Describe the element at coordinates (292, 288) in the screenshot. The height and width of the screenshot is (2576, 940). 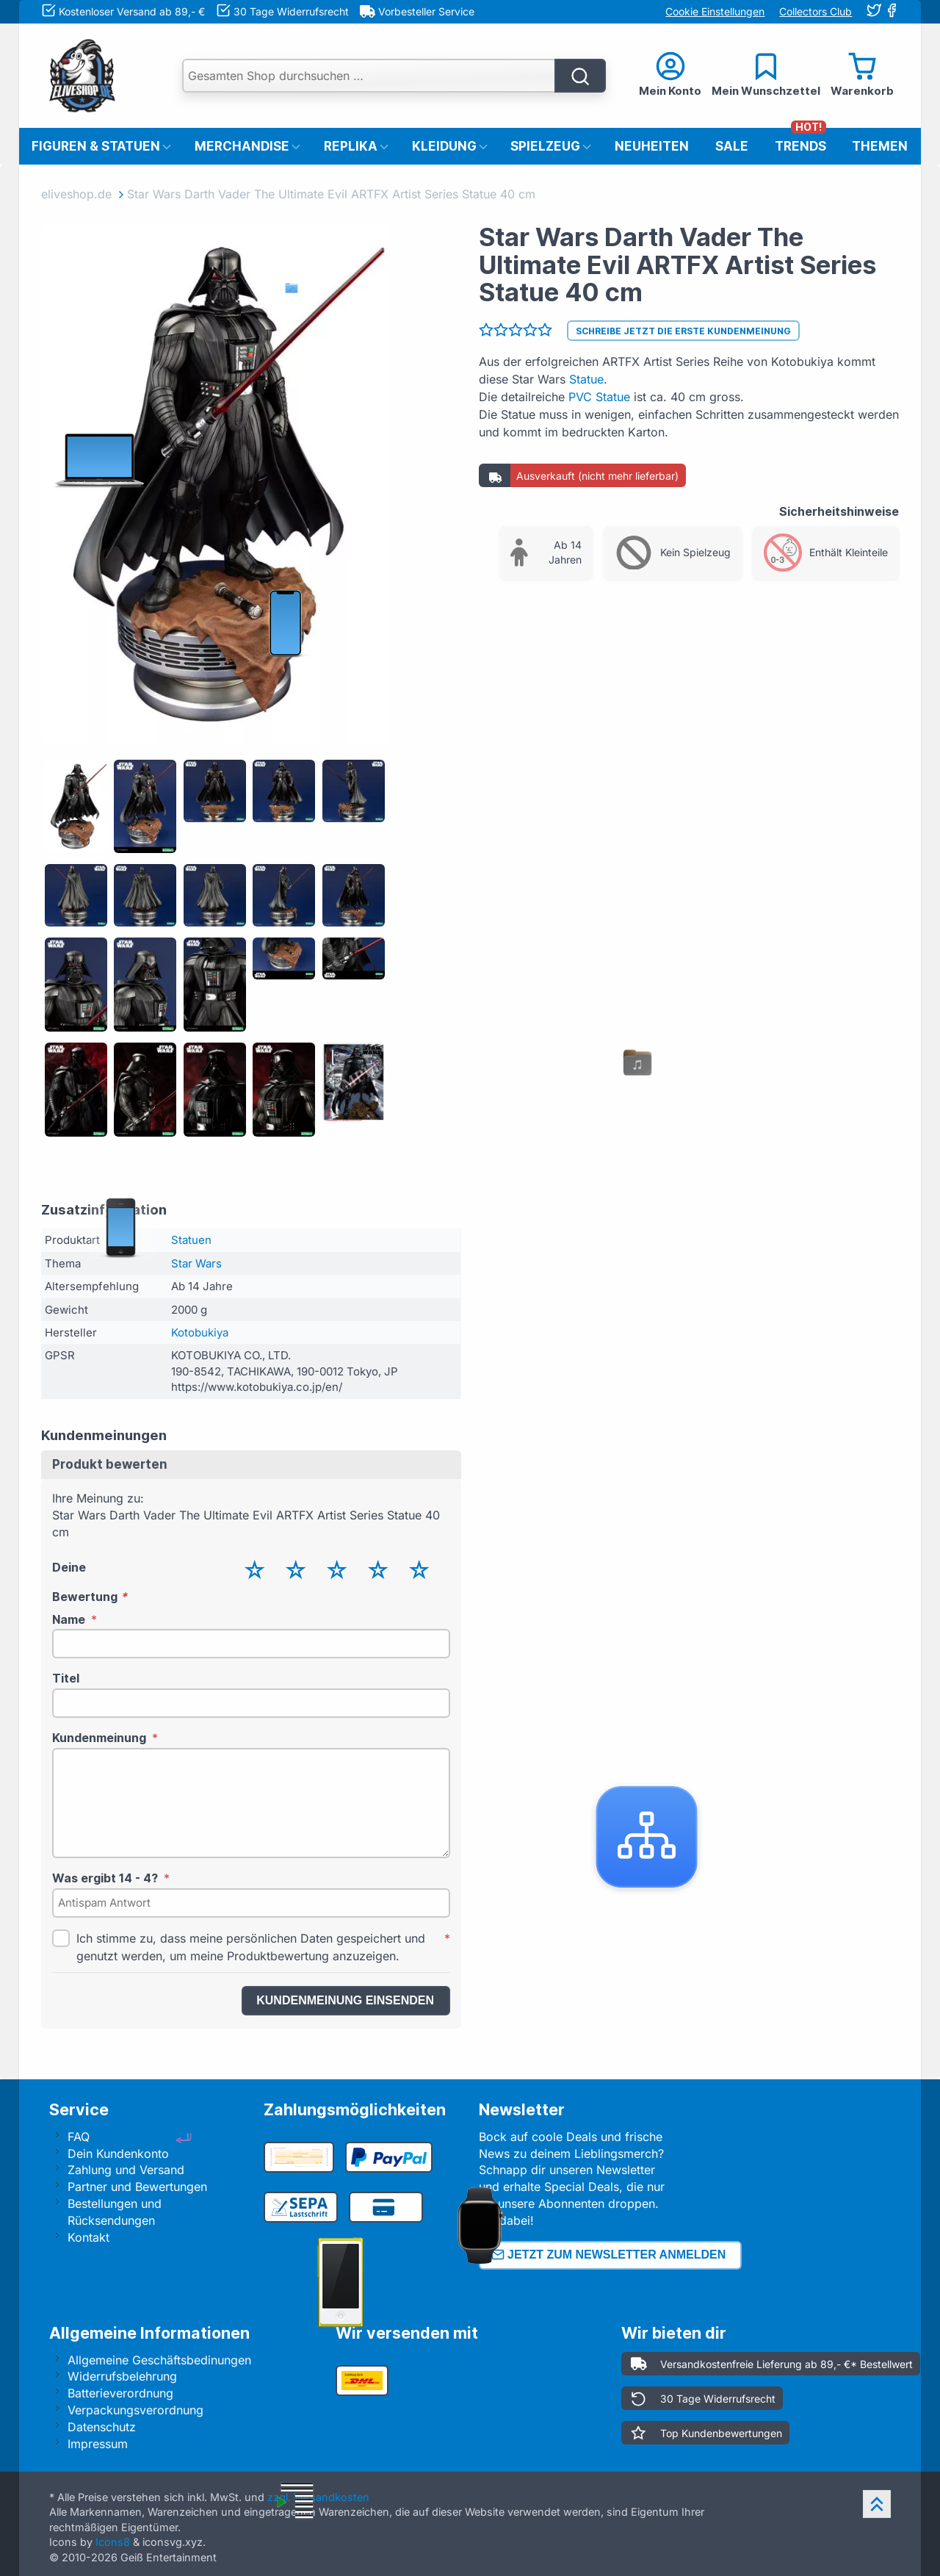
I see `open developer files and projects folder` at that location.